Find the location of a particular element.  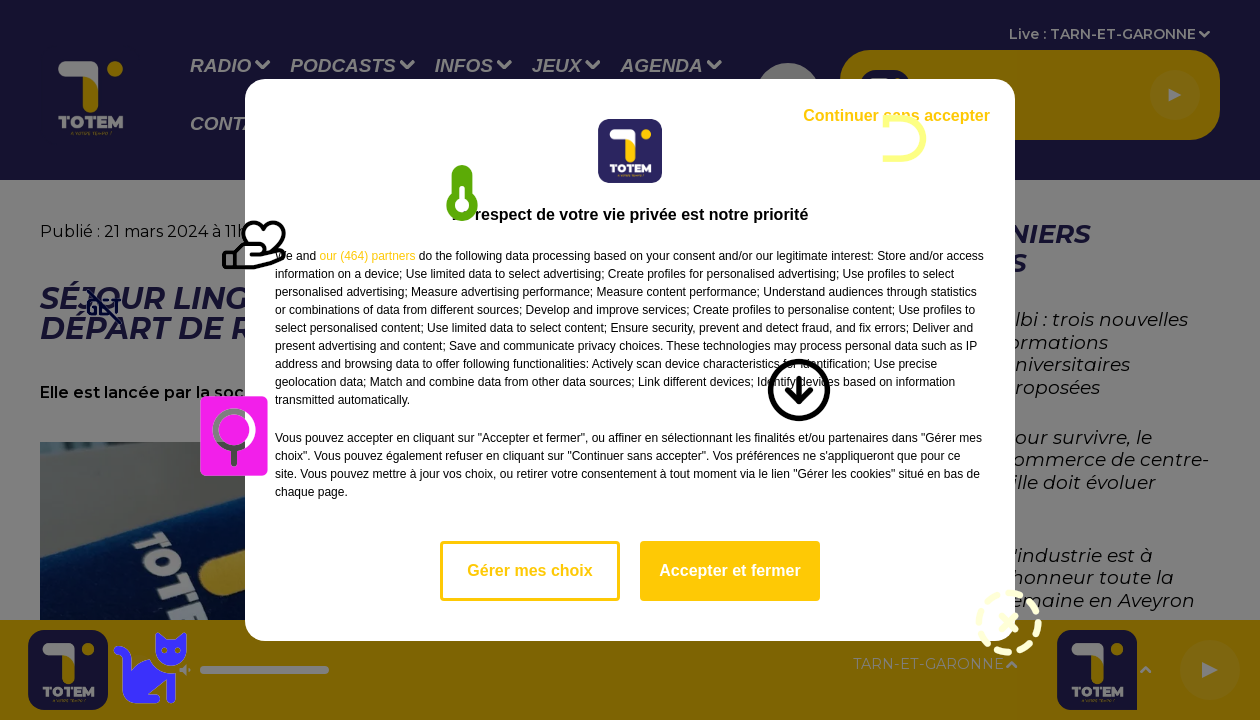

donate or give to charity is located at coordinates (256, 246).